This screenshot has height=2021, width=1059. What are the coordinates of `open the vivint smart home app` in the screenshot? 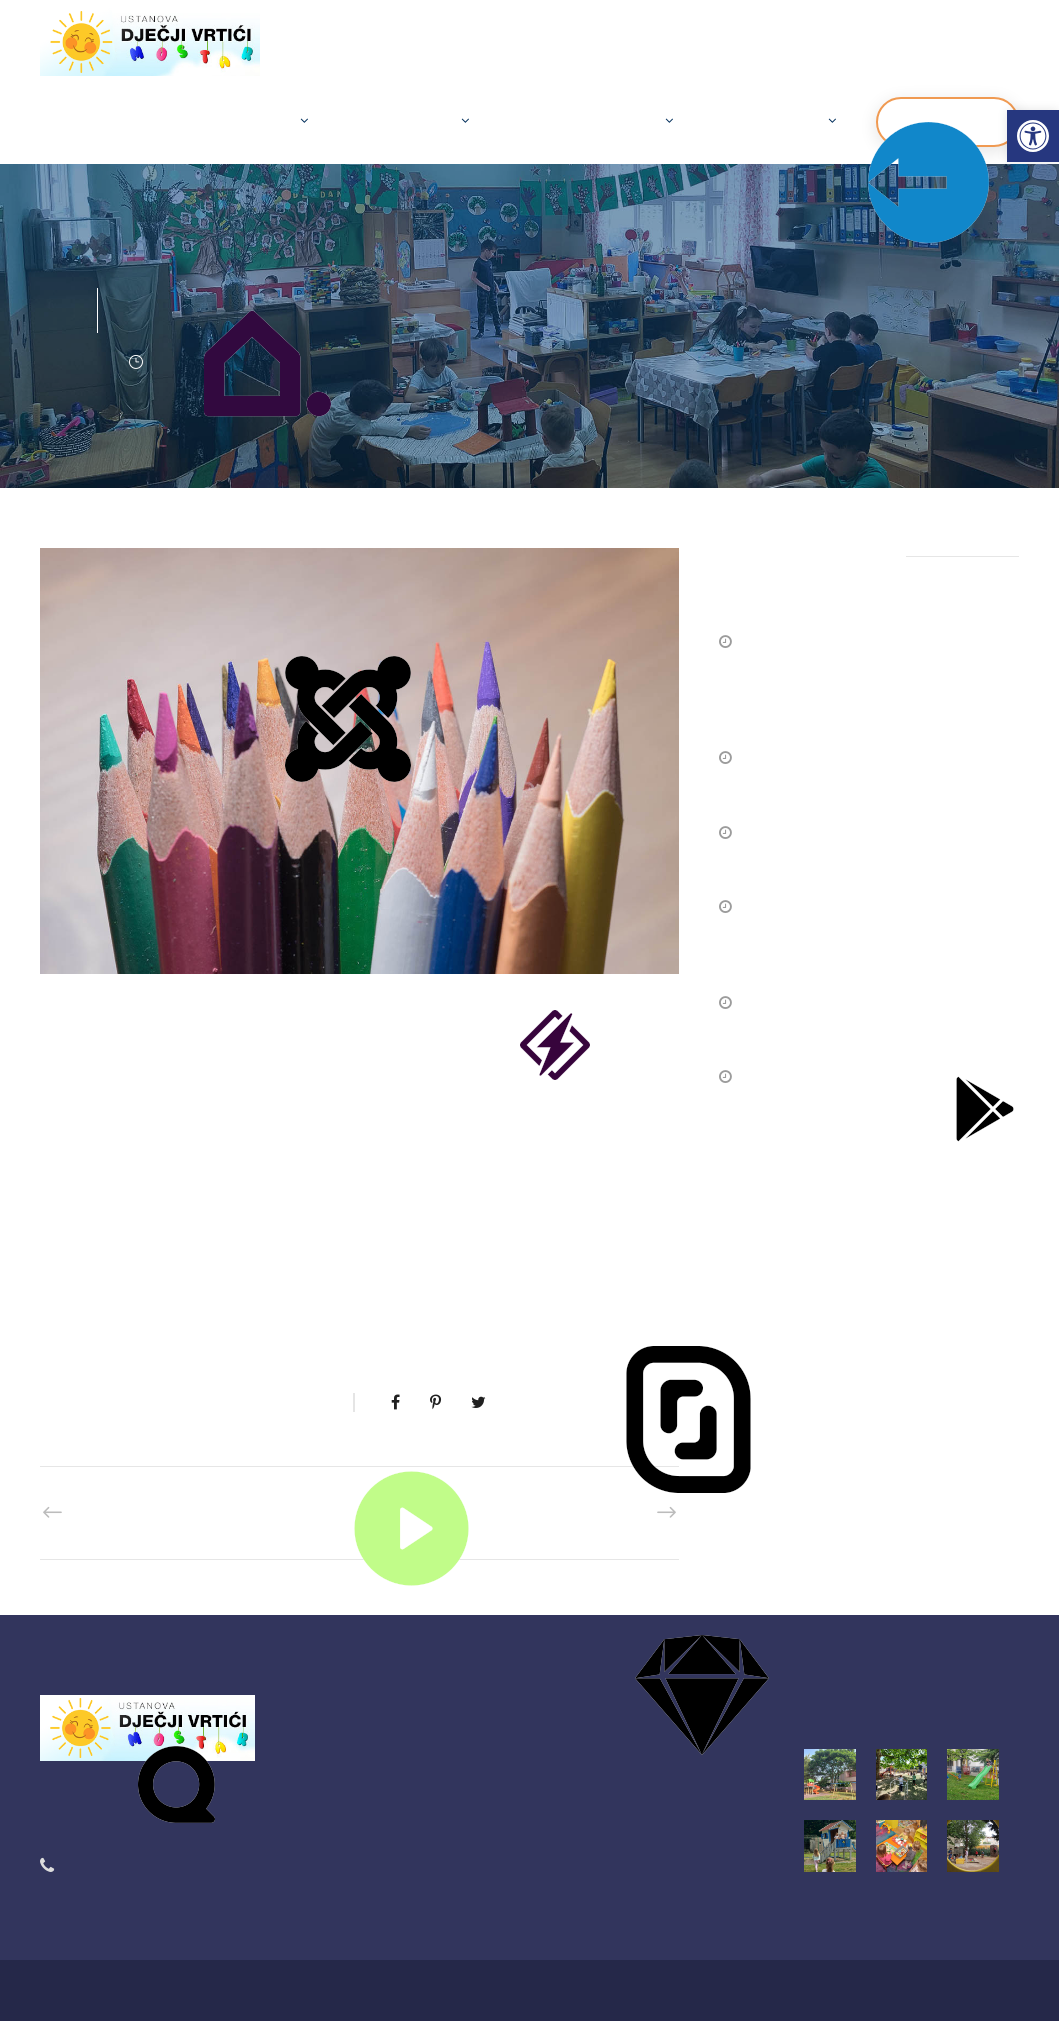 It's located at (267, 363).